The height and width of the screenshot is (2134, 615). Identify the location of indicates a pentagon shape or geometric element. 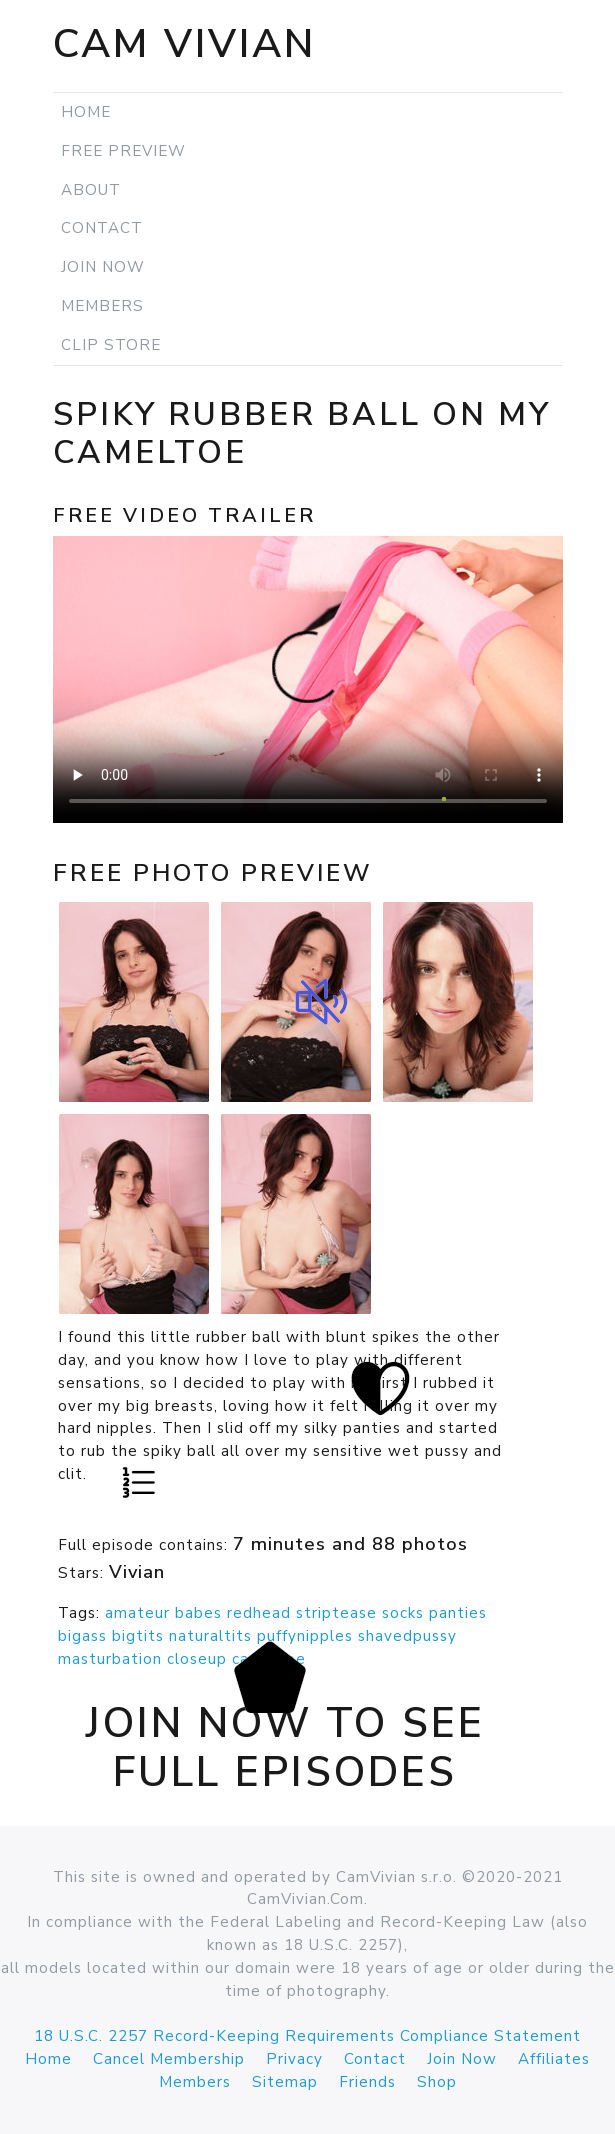
(270, 1680).